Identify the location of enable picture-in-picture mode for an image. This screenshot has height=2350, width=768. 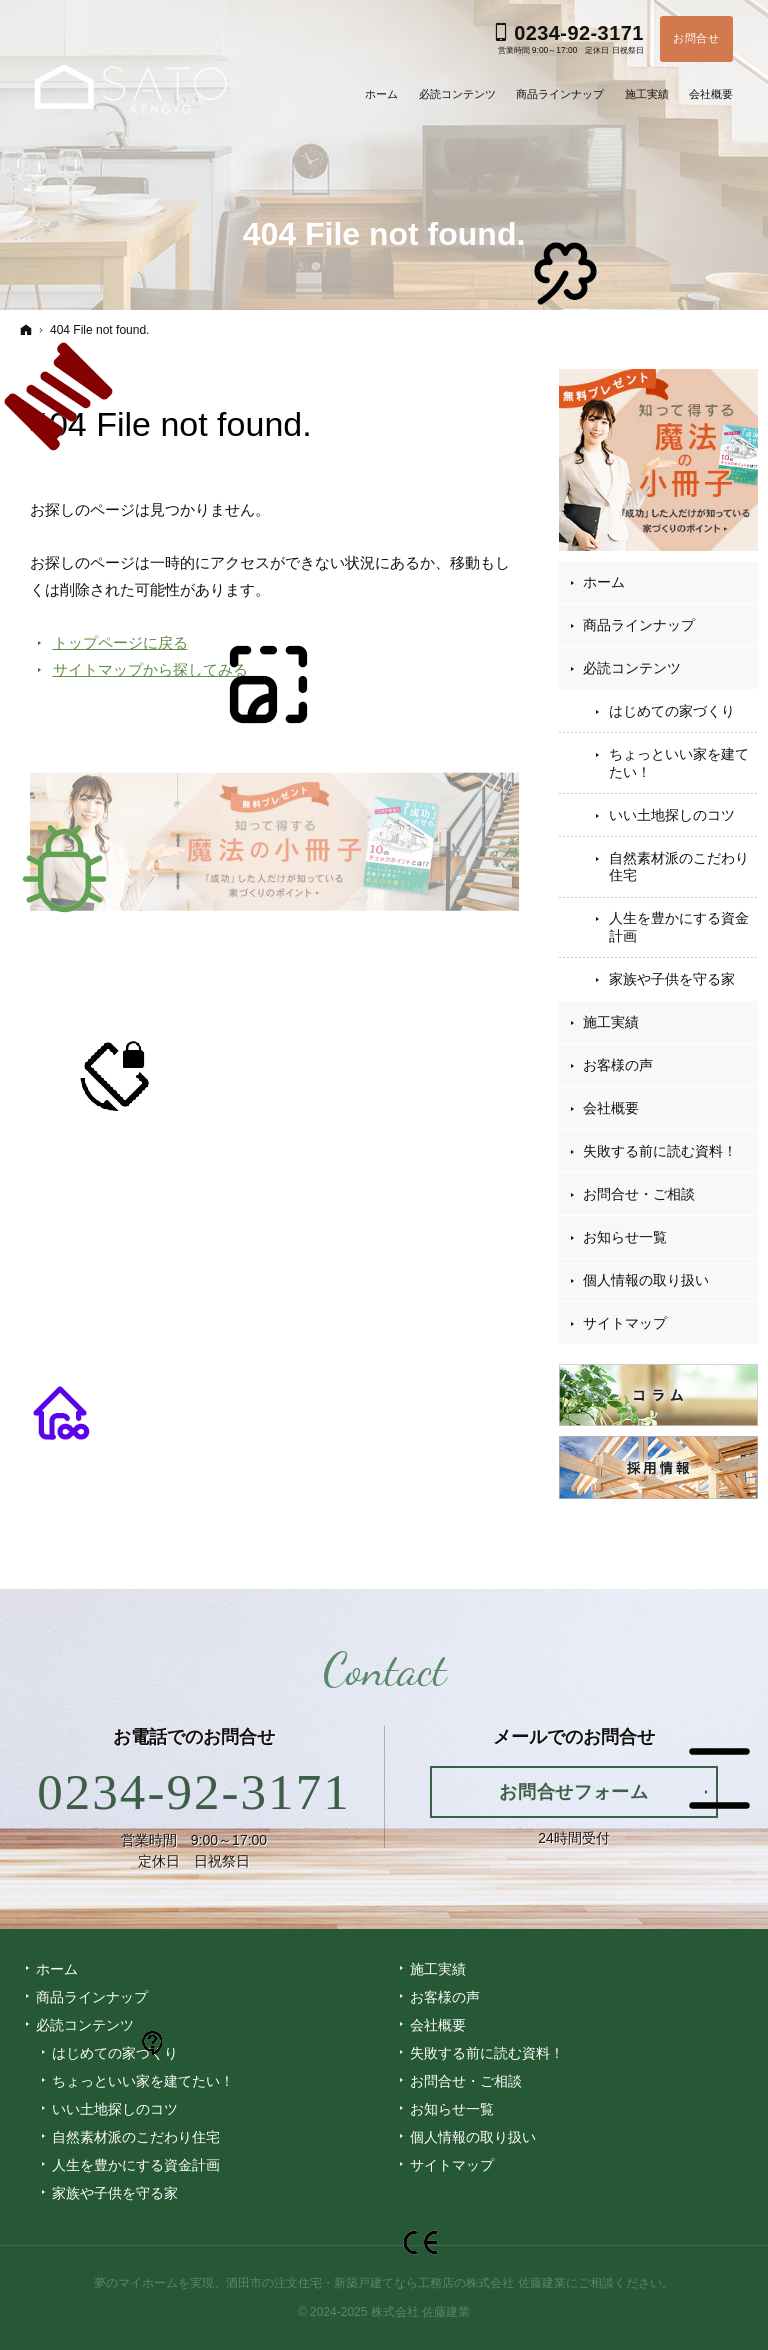
(268, 684).